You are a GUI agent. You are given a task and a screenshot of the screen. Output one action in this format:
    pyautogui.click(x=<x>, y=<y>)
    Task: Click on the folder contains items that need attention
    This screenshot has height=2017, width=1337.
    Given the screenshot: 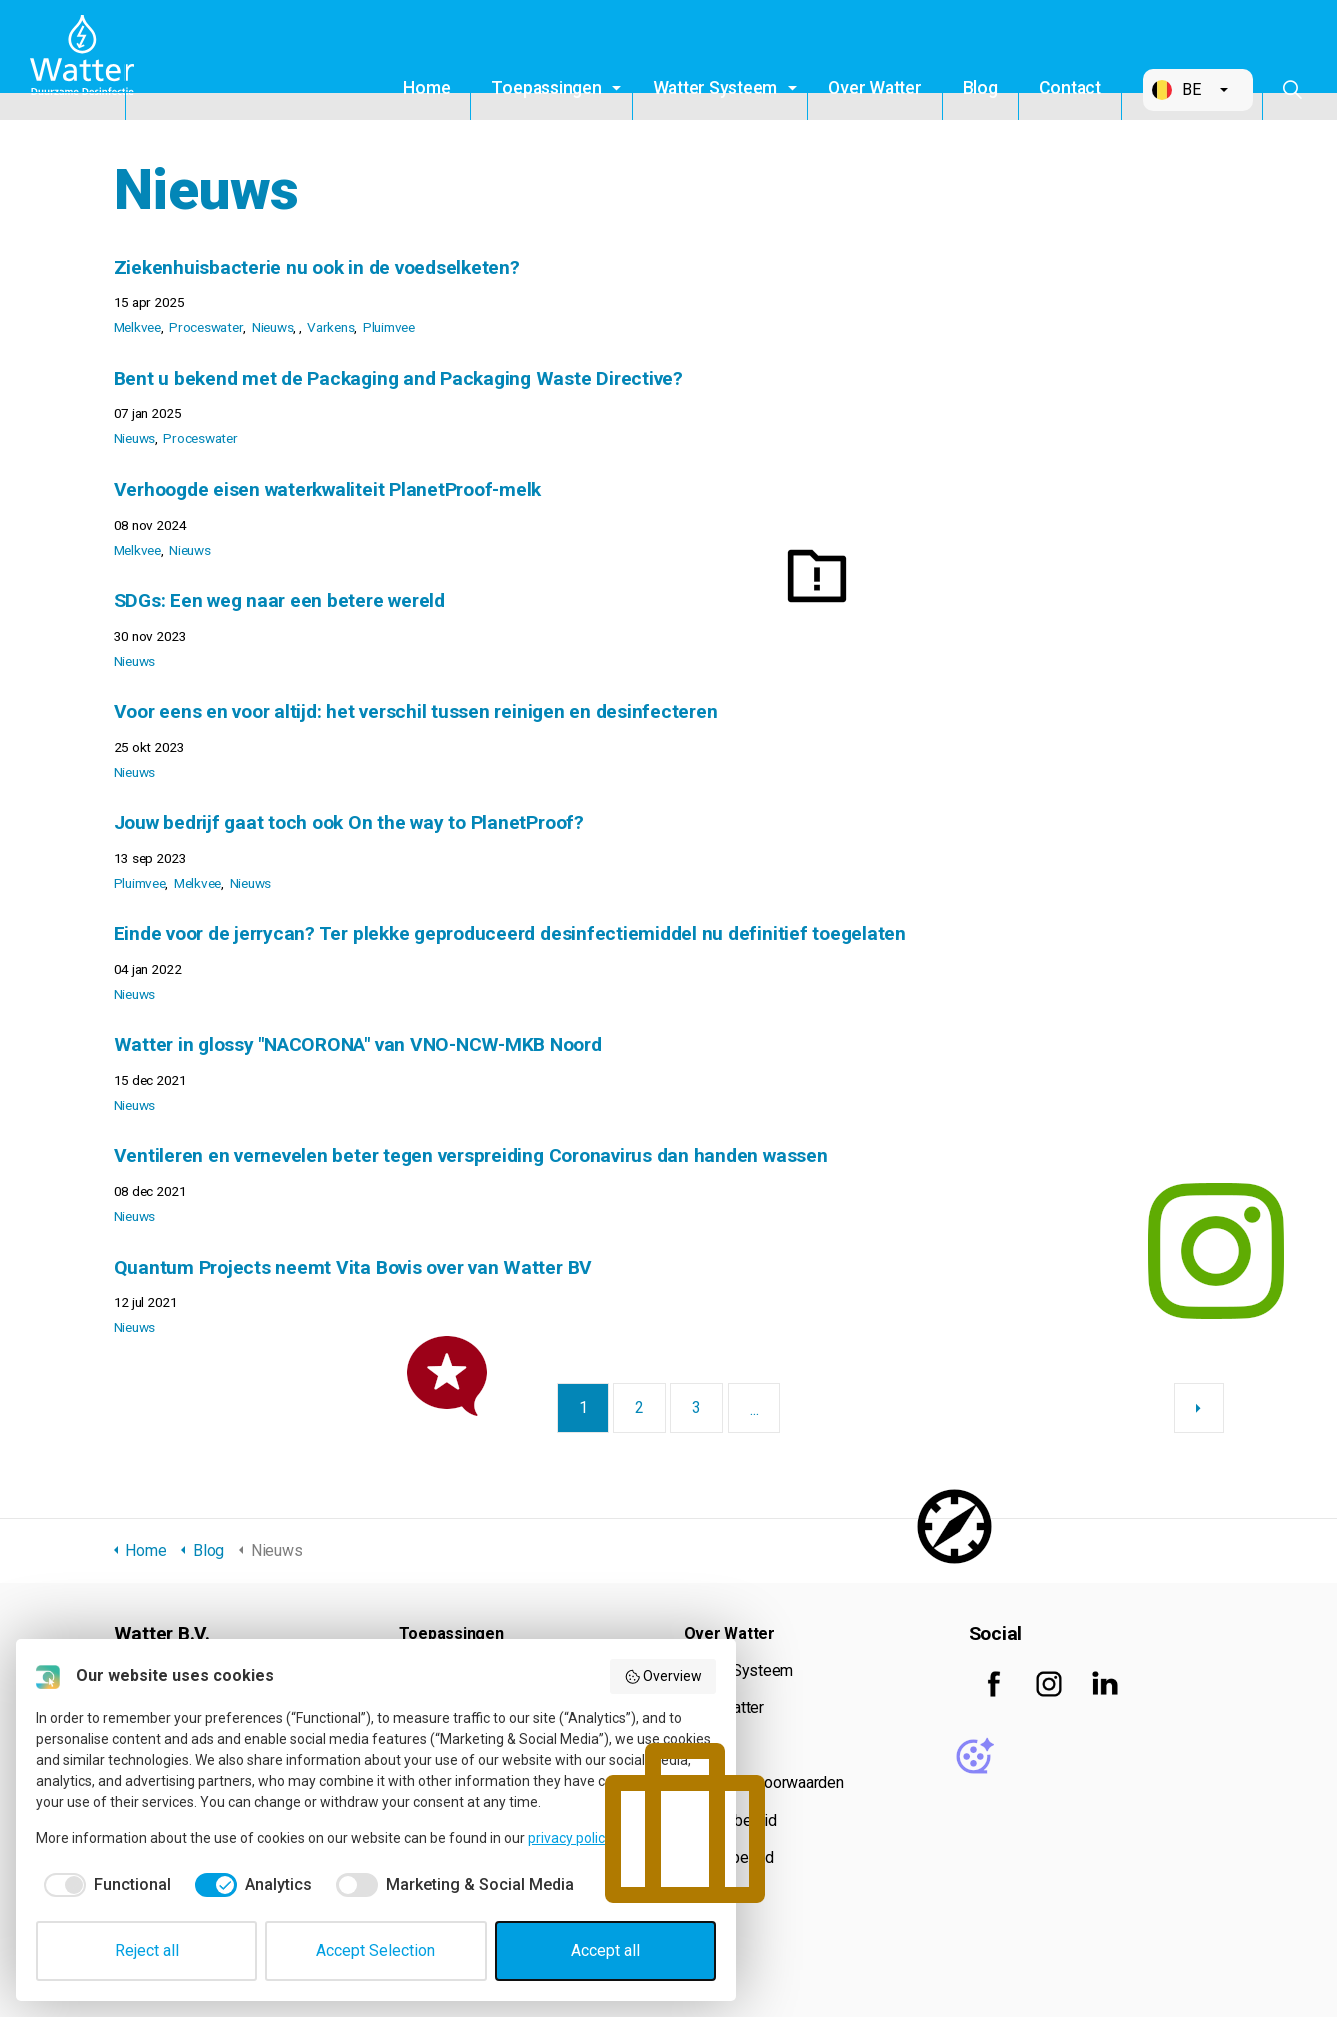 What is the action you would take?
    pyautogui.click(x=817, y=576)
    